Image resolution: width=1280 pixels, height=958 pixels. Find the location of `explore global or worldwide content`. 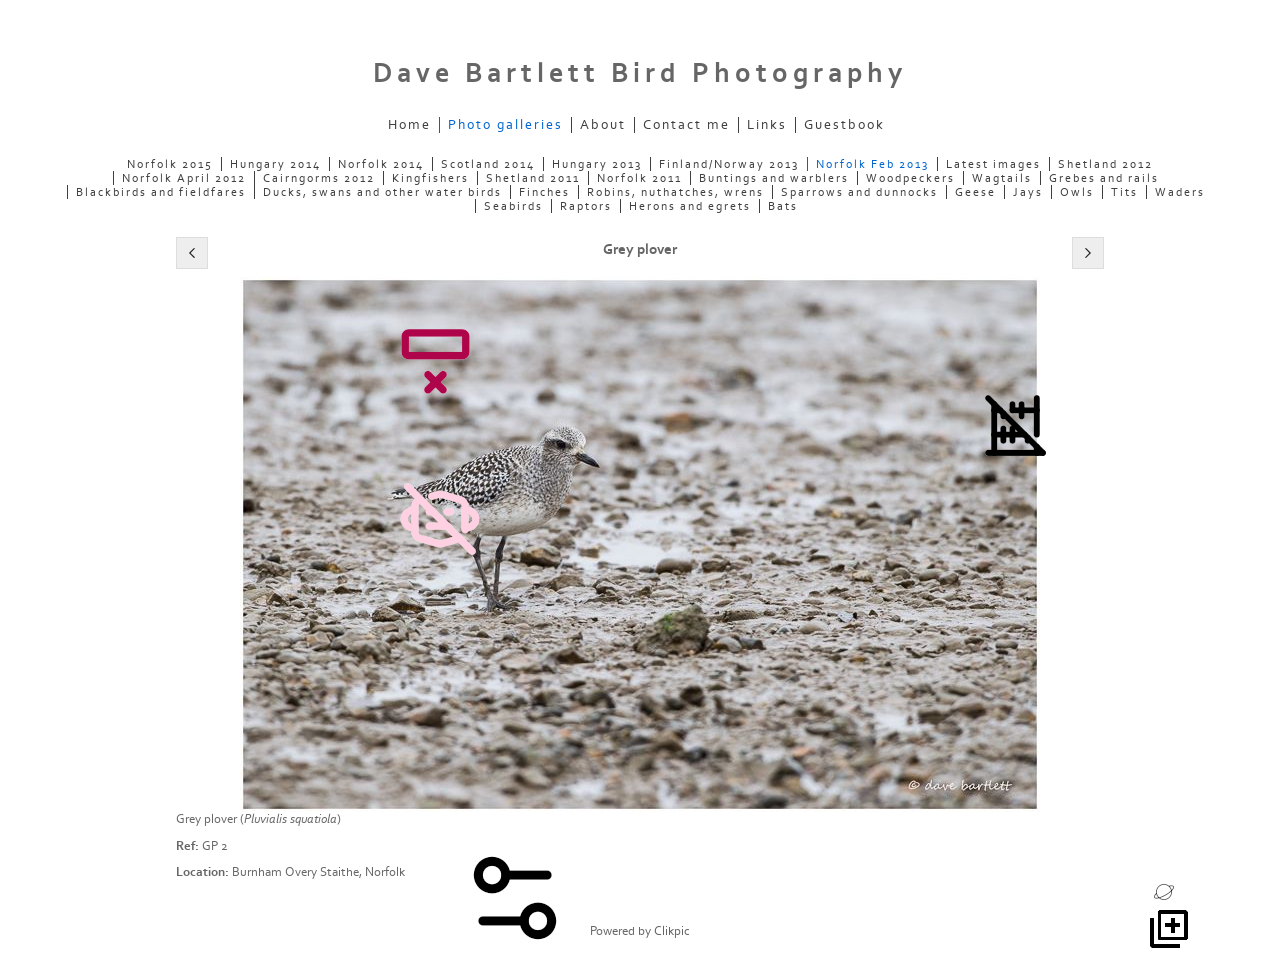

explore global or worldwide content is located at coordinates (1164, 892).